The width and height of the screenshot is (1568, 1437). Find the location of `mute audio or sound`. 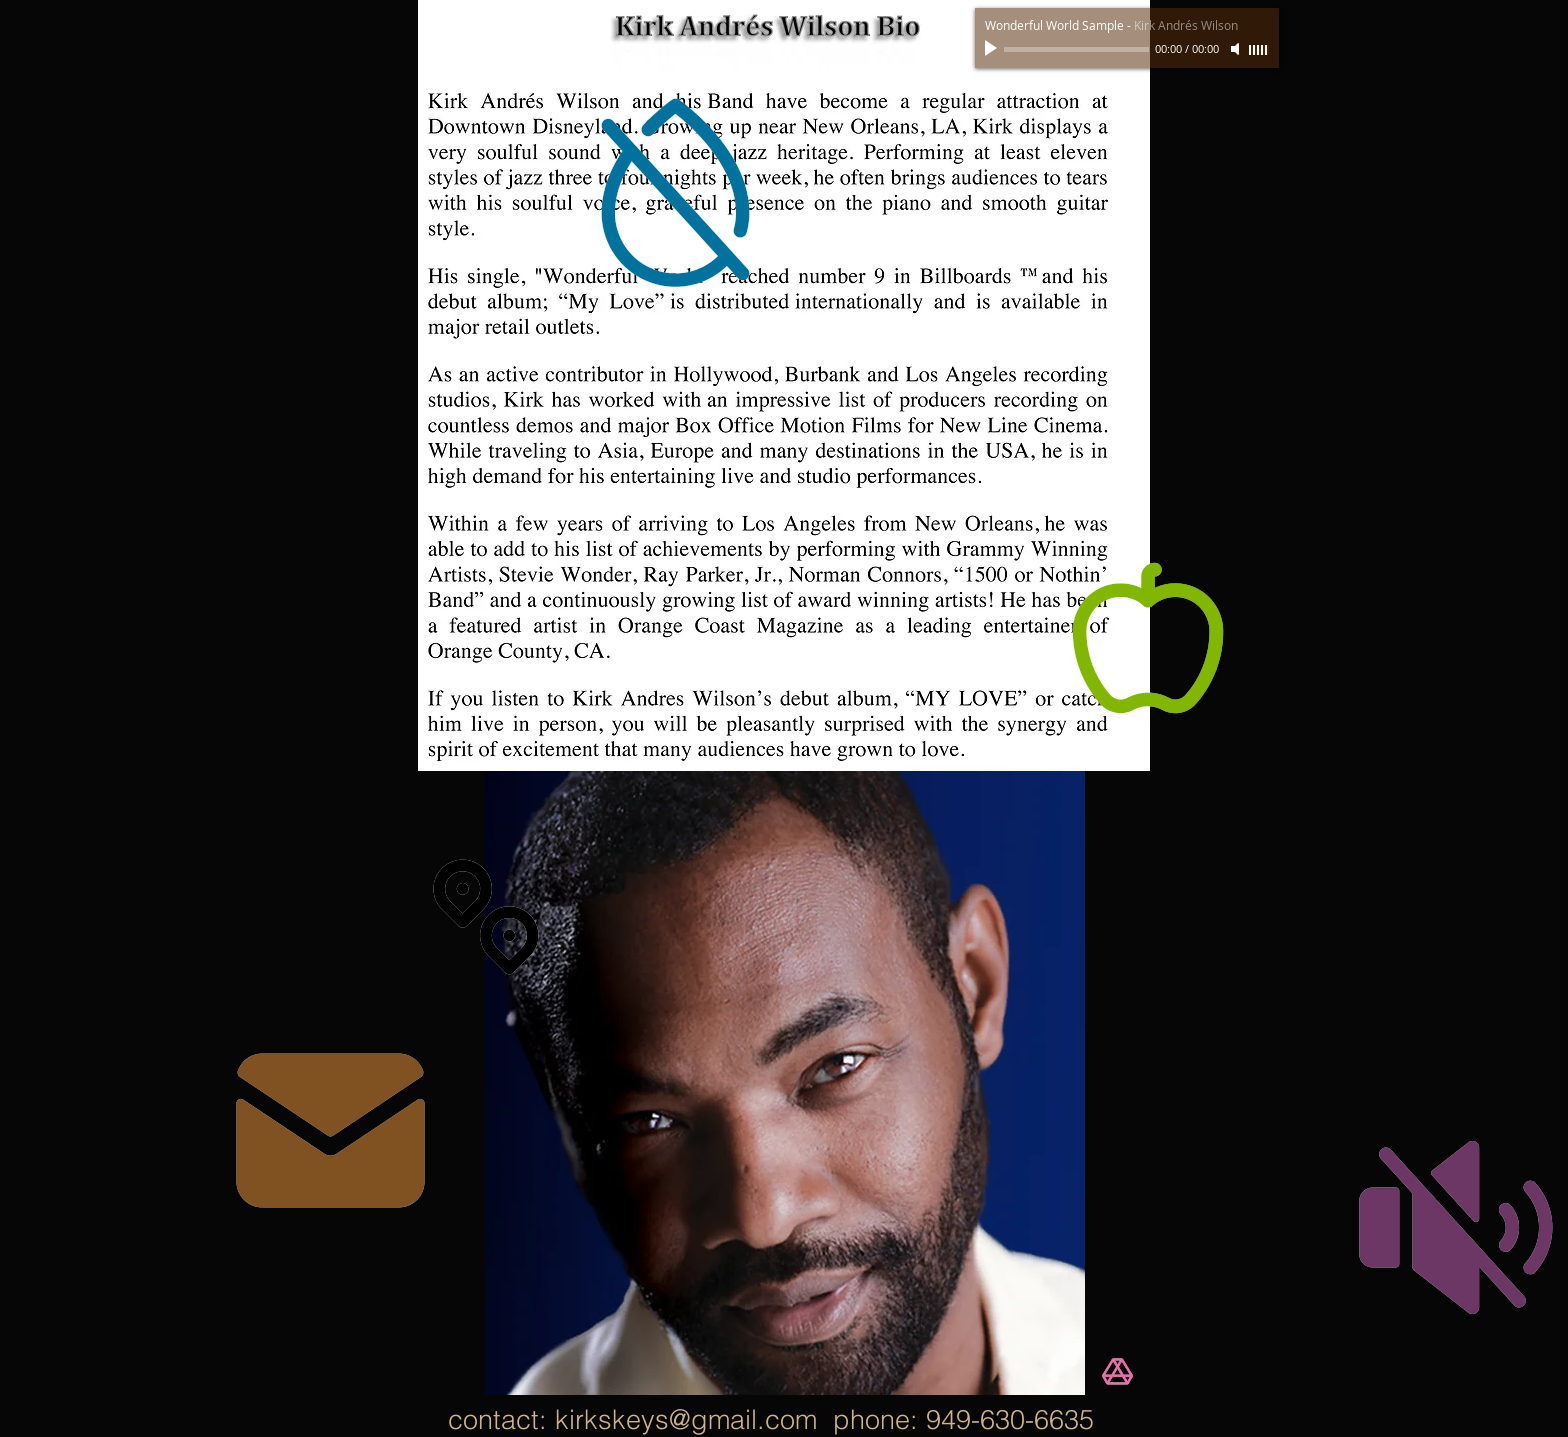

mute audio or sound is located at coordinates (1452, 1227).